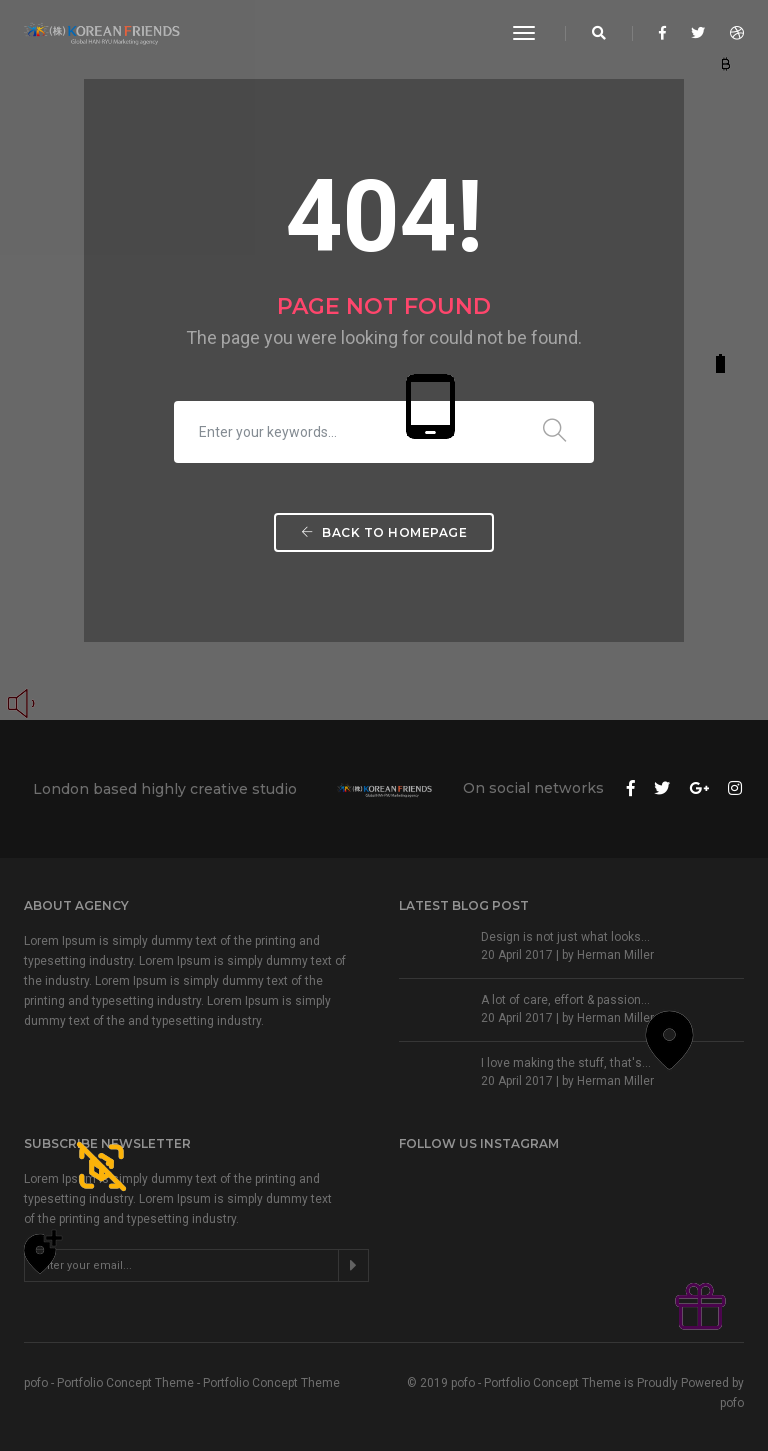 This screenshot has height=1451, width=768. Describe the element at coordinates (720, 363) in the screenshot. I see `indicates battery is fully charged` at that location.